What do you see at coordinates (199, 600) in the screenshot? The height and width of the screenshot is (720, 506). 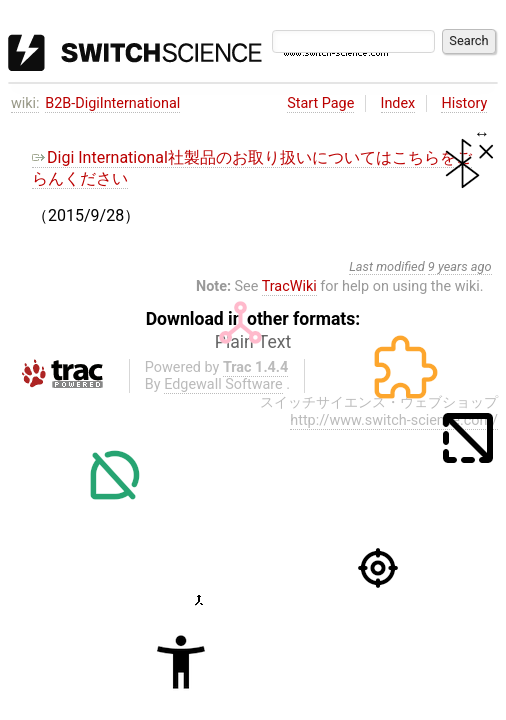 I see `merge branches or items together` at bounding box center [199, 600].